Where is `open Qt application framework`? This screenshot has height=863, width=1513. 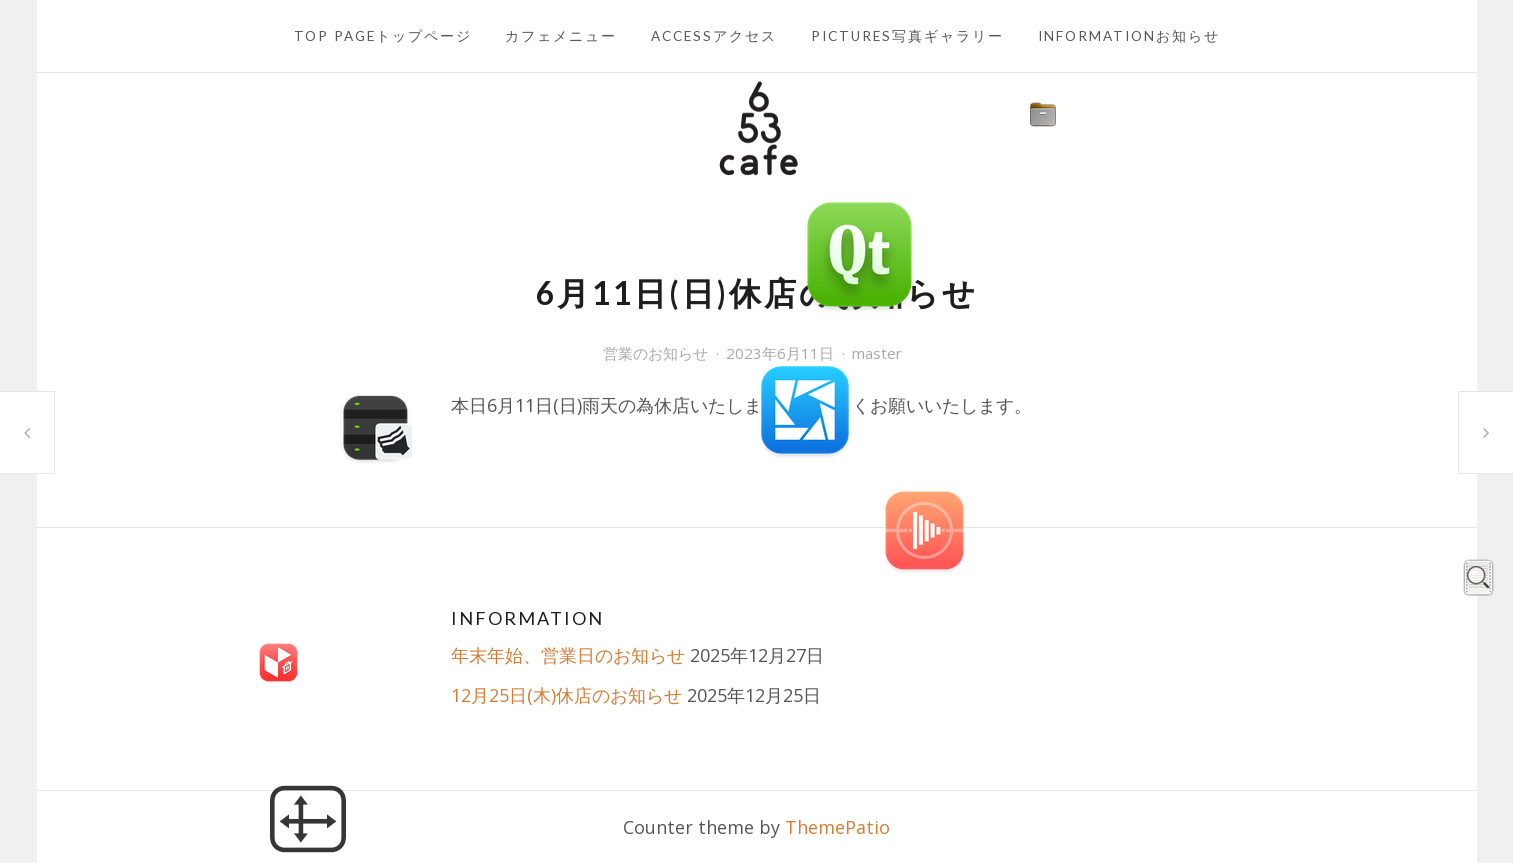
open Qt application framework is located at coordinates (859, 254).